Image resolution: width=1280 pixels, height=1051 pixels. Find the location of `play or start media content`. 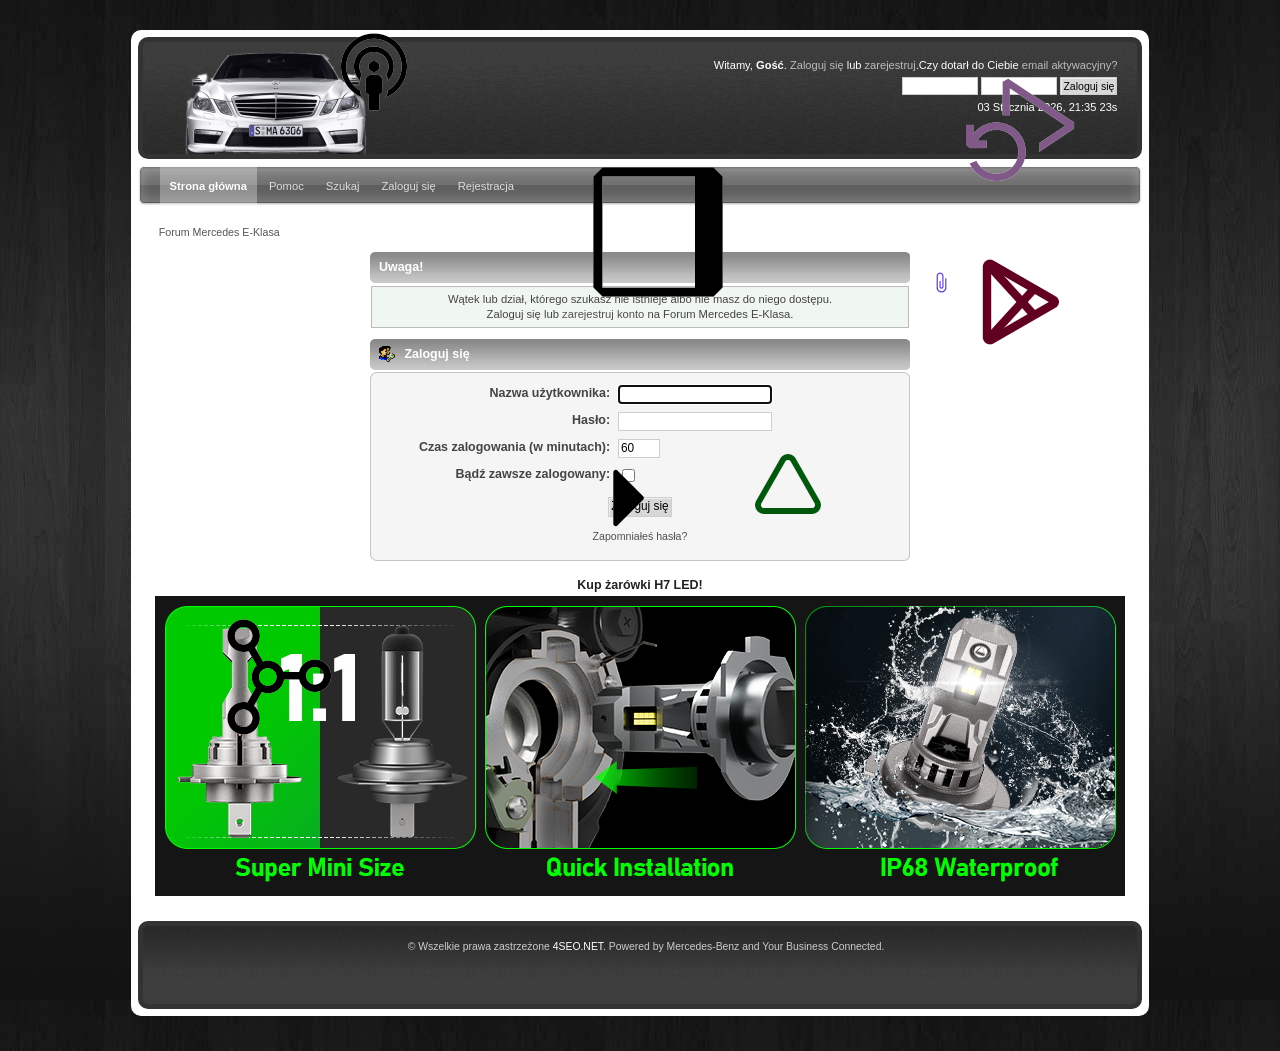

play or start media content is located at coordinates (788, 484).